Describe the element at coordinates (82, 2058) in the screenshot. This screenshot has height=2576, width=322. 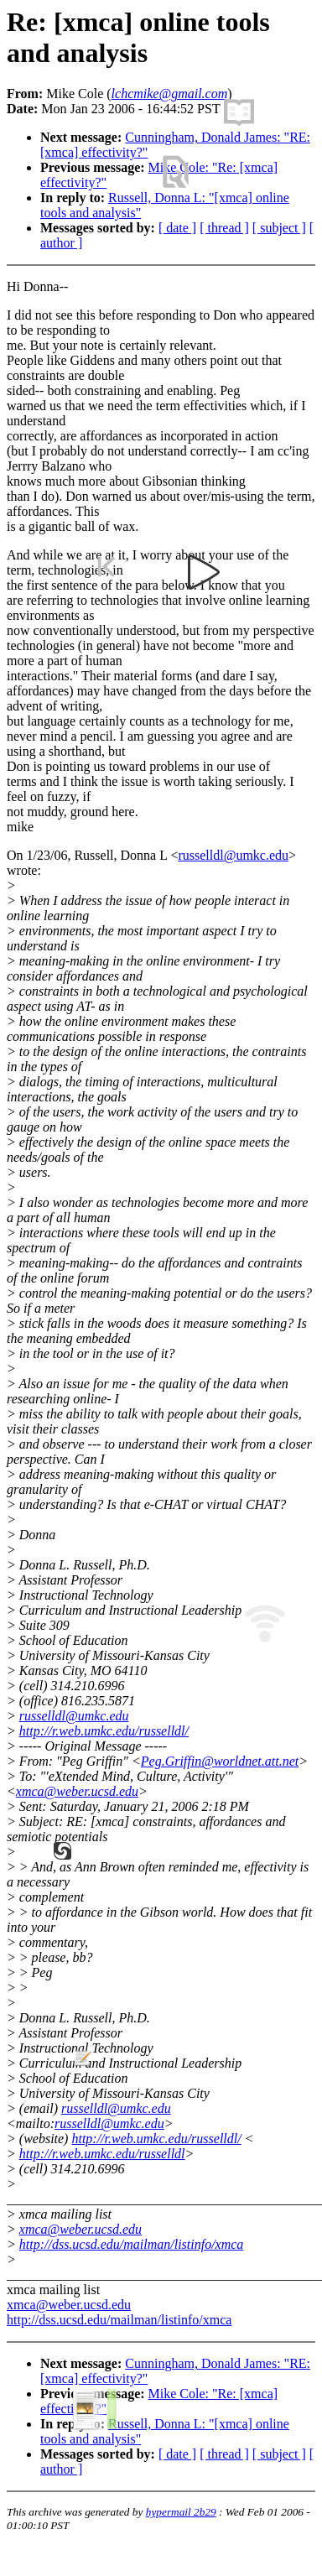
I see `open text editor application` at that location.